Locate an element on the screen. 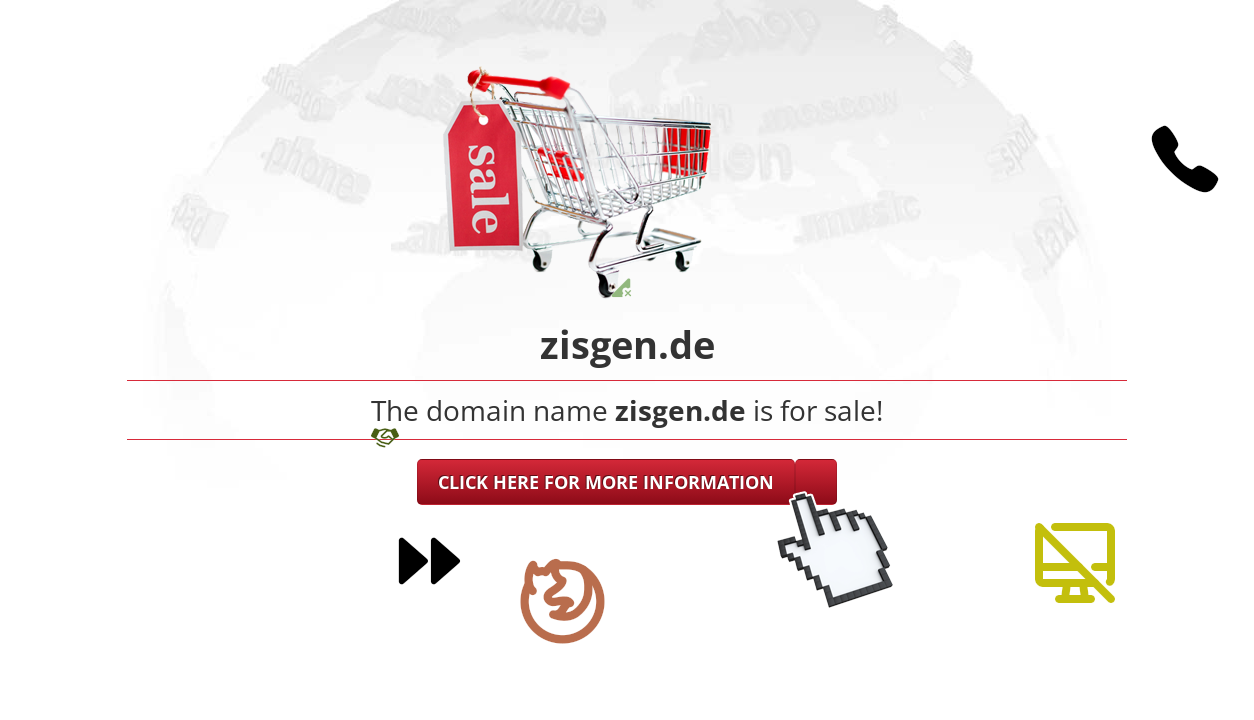 The height and width of the screenshot is (720, 1254). make a phone call is located at coordinates (1185, 159).